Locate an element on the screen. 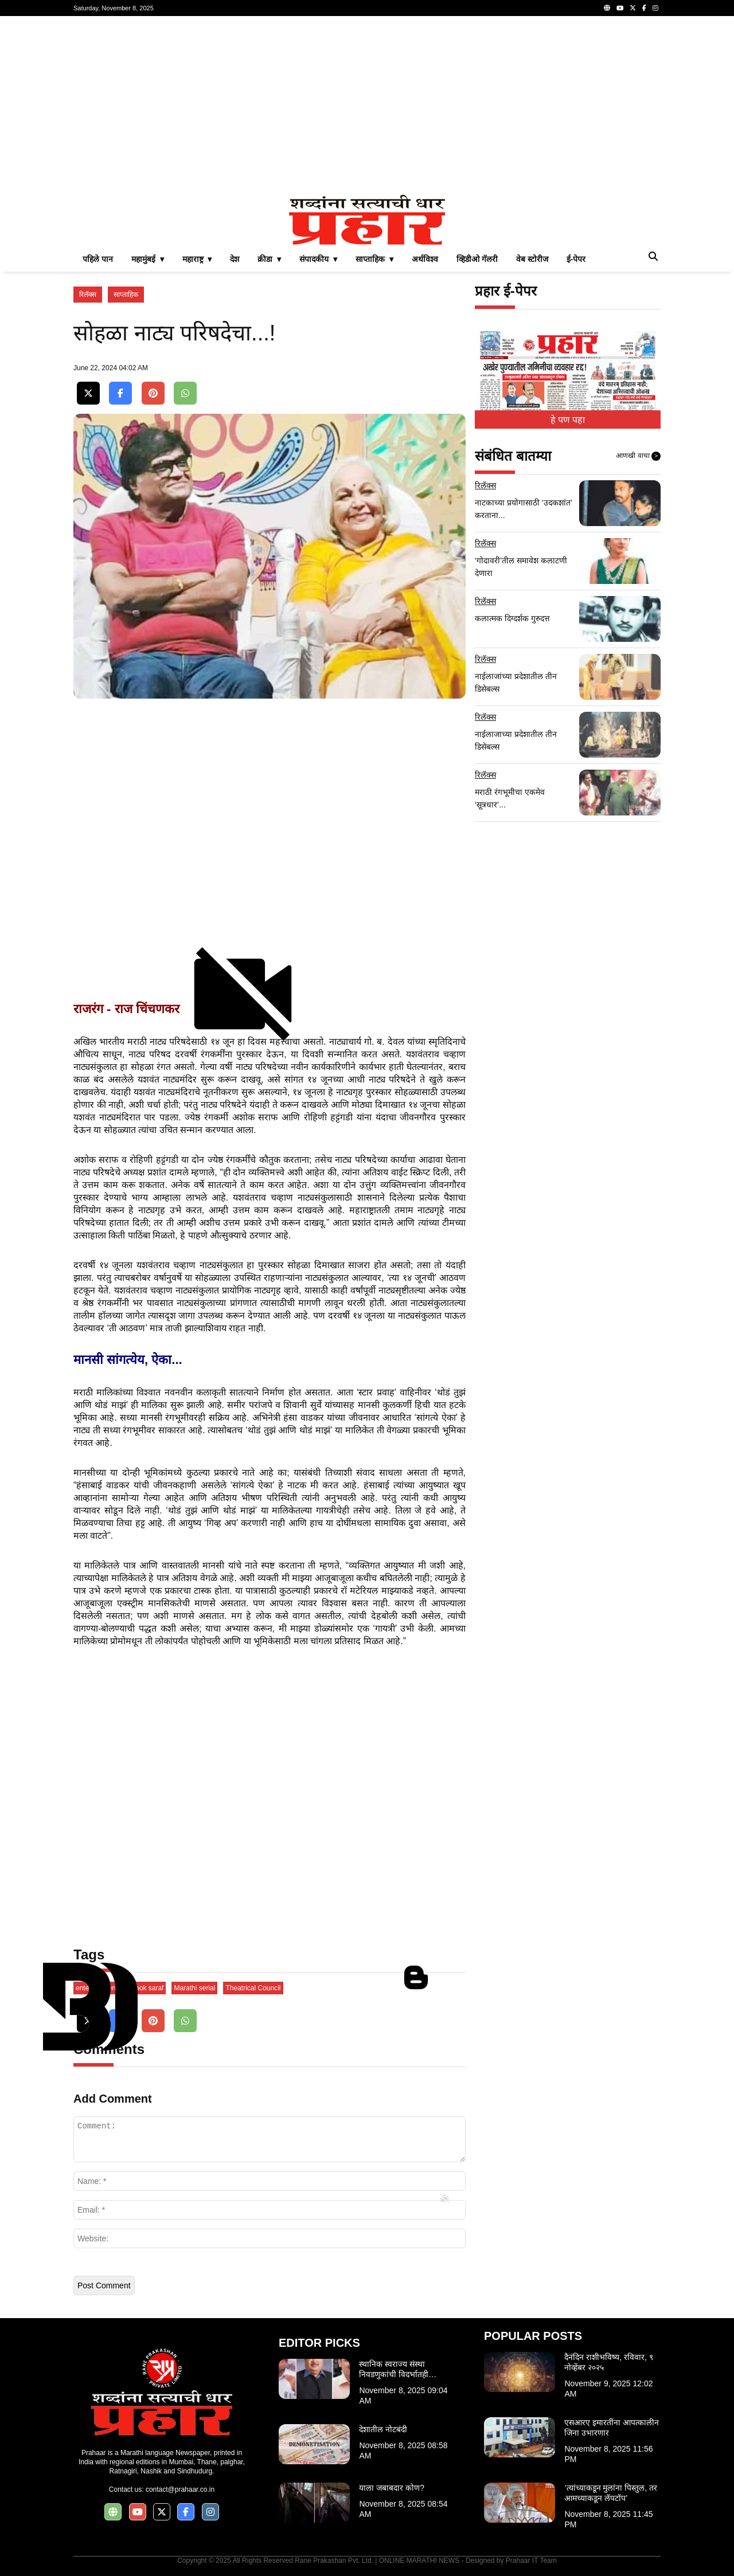 The image size is (734, 2576). turn off camera or disable video is located at coordinates (243, 994).